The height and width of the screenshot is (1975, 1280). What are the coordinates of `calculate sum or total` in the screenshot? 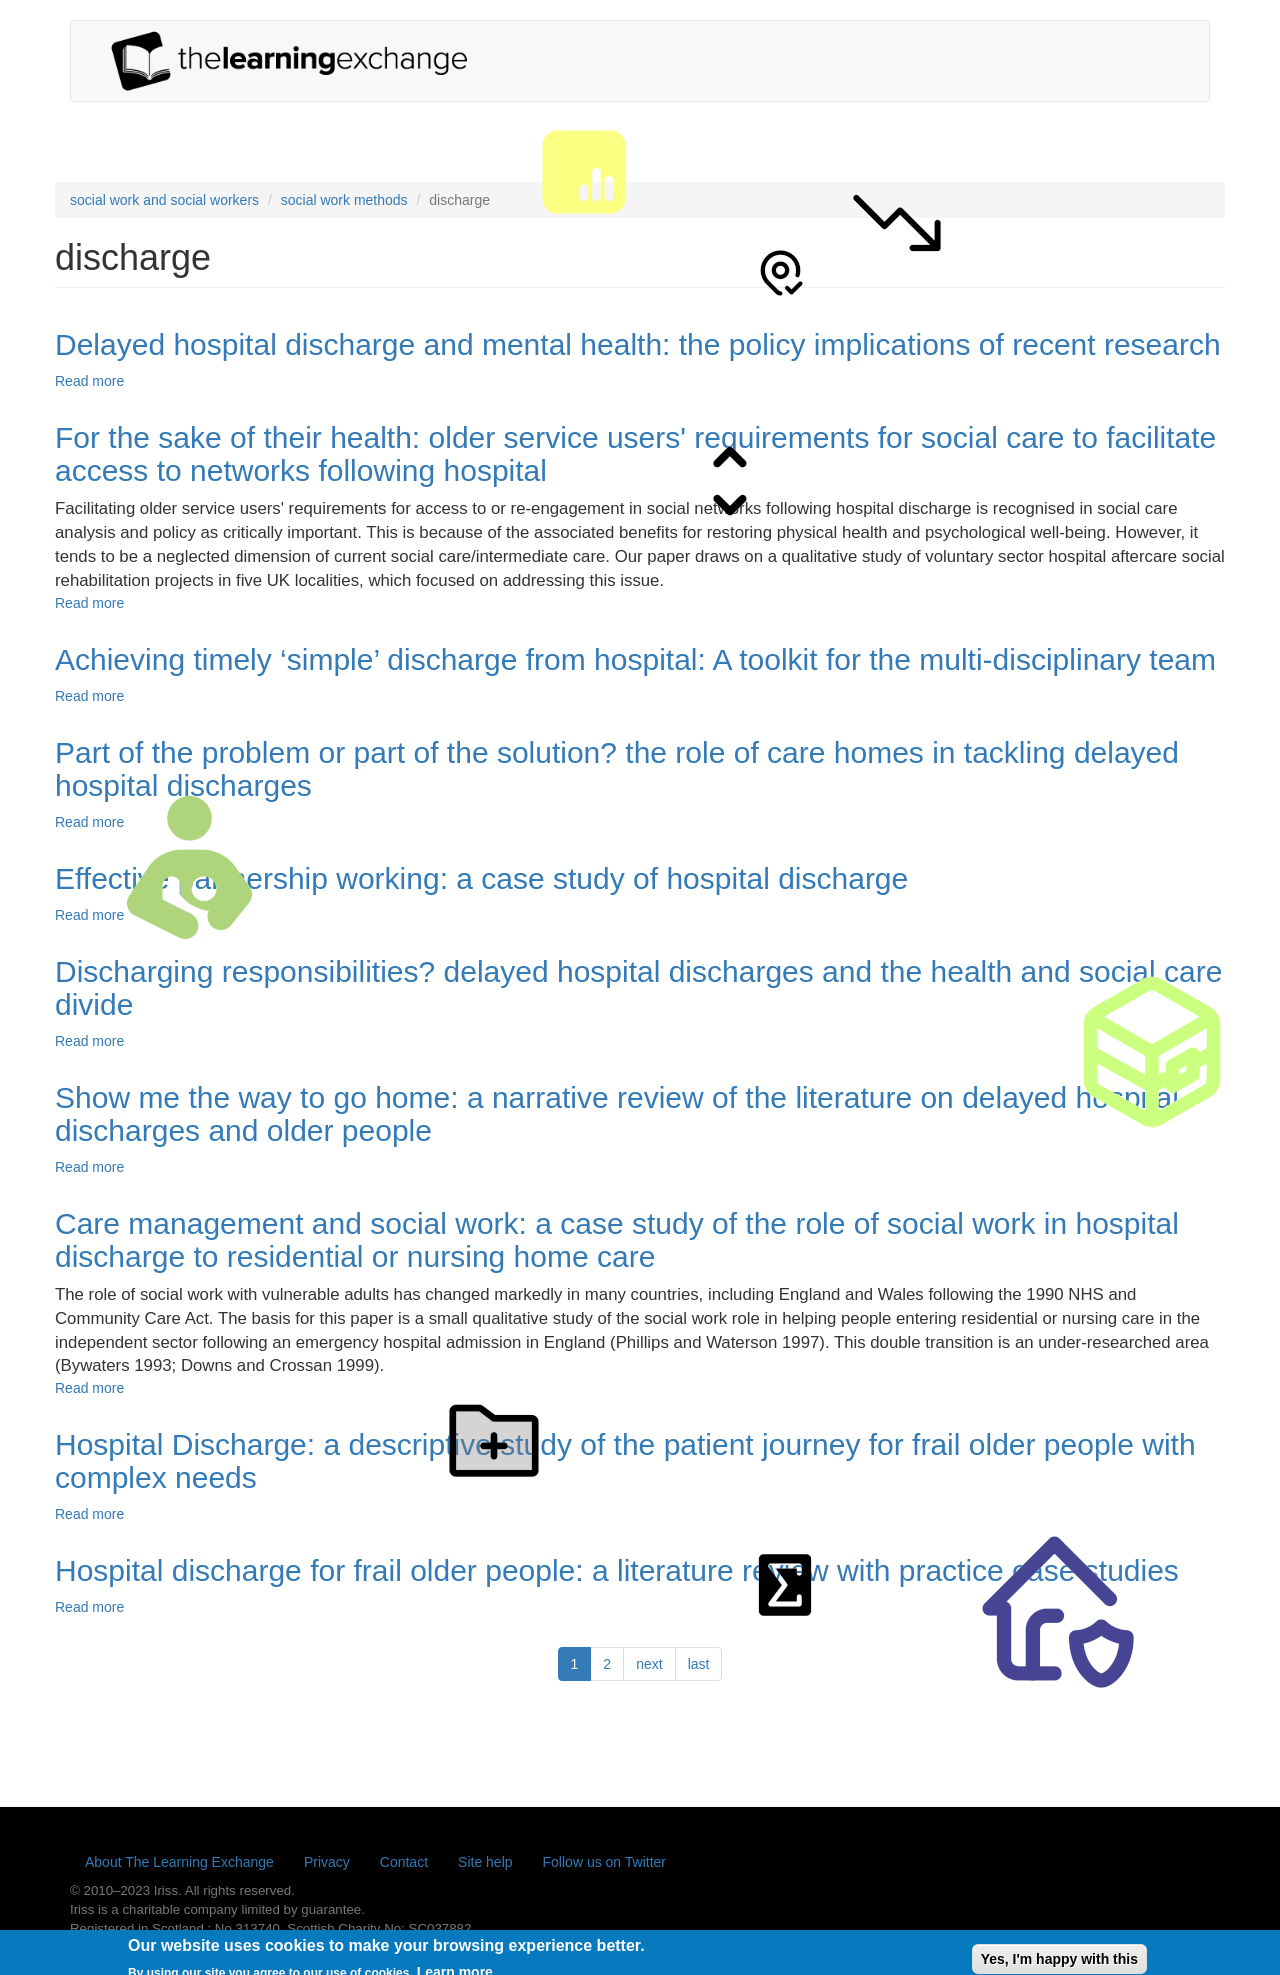 It's located at (785, 1585).